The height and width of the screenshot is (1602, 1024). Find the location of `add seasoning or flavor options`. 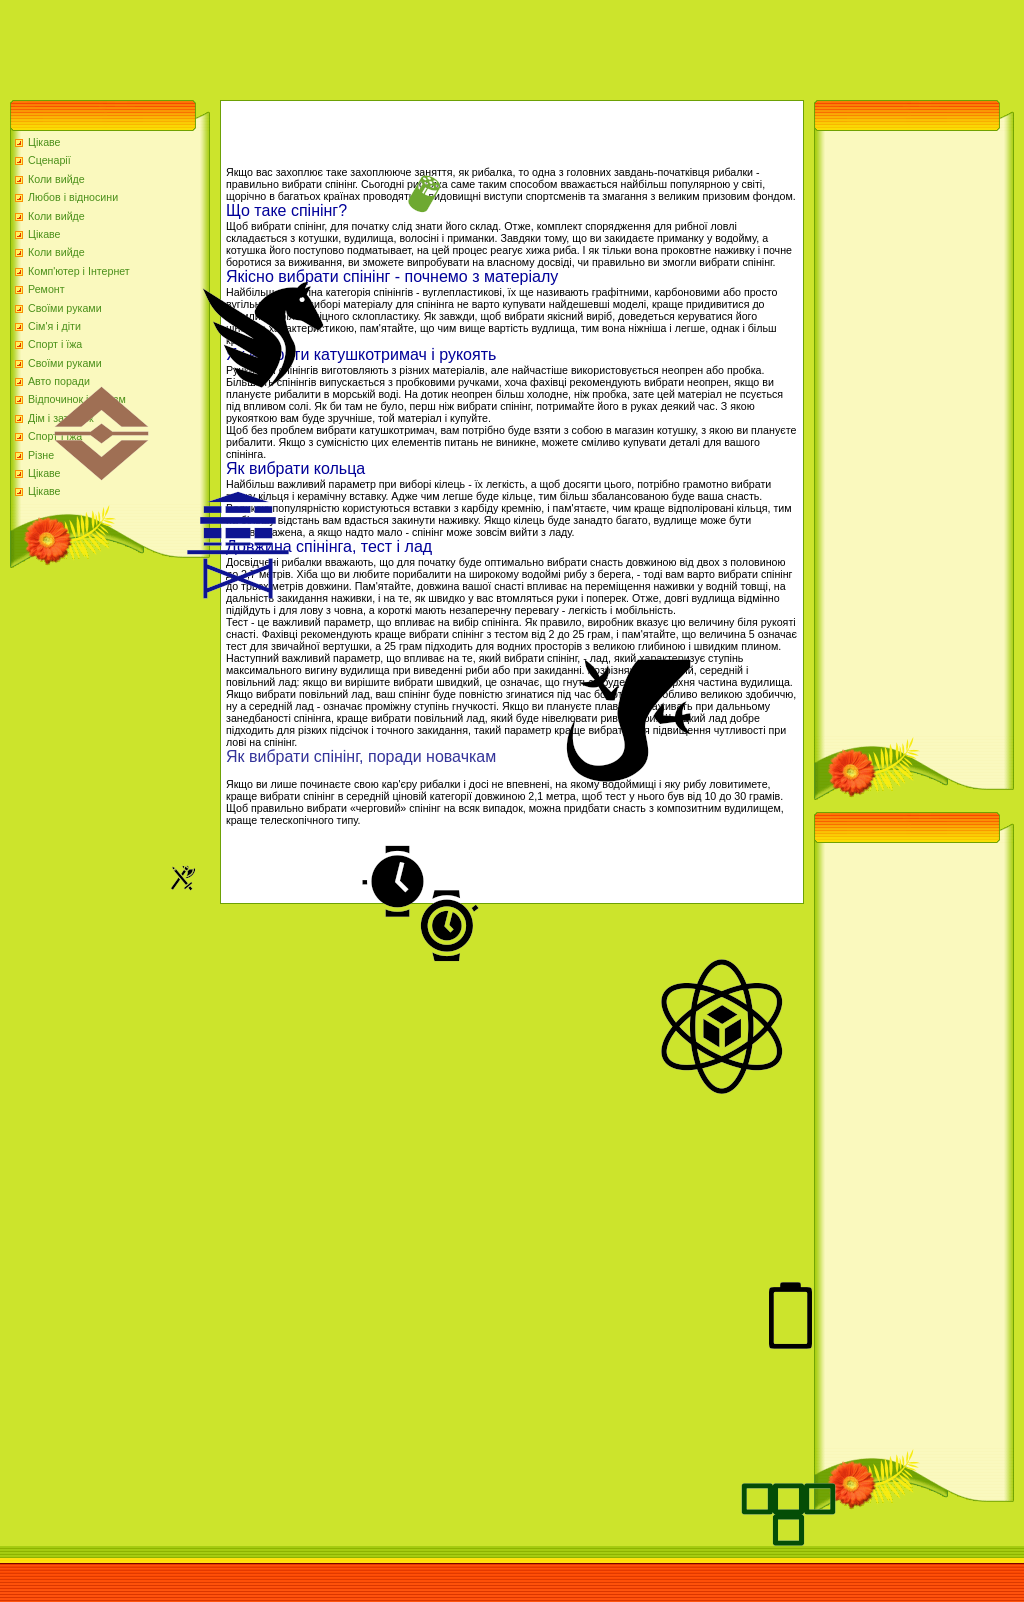

add seasoning or flavor options is located at coordinates (424, 194).